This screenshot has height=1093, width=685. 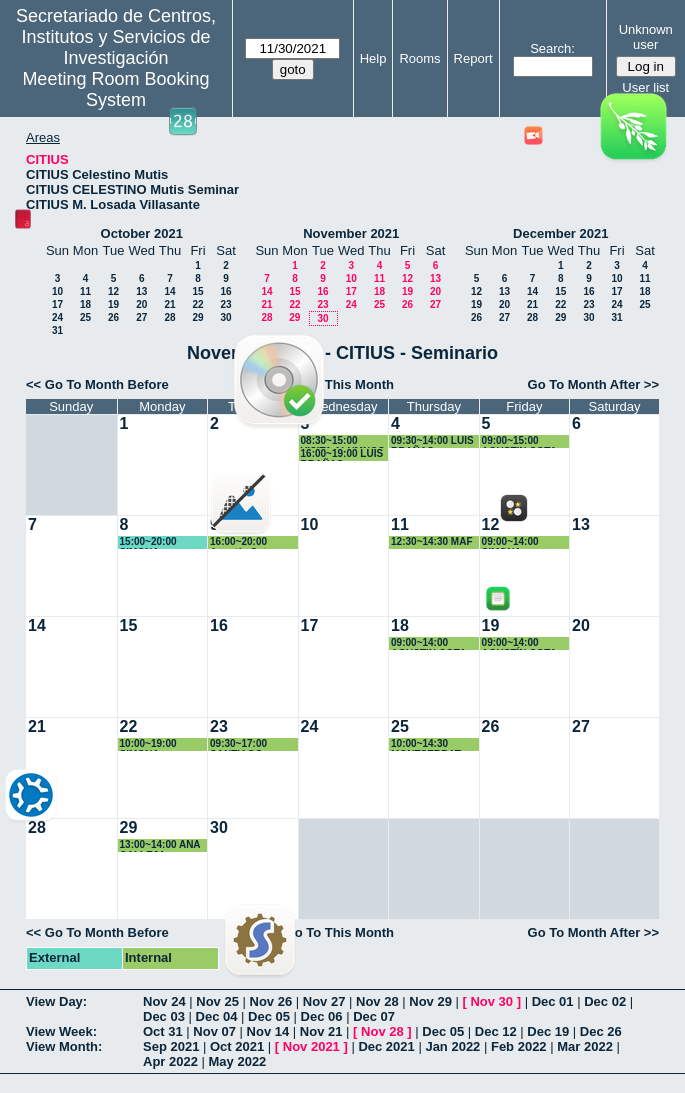 I want to click on launch iagno reversi board game, so click(x=514, y=508).